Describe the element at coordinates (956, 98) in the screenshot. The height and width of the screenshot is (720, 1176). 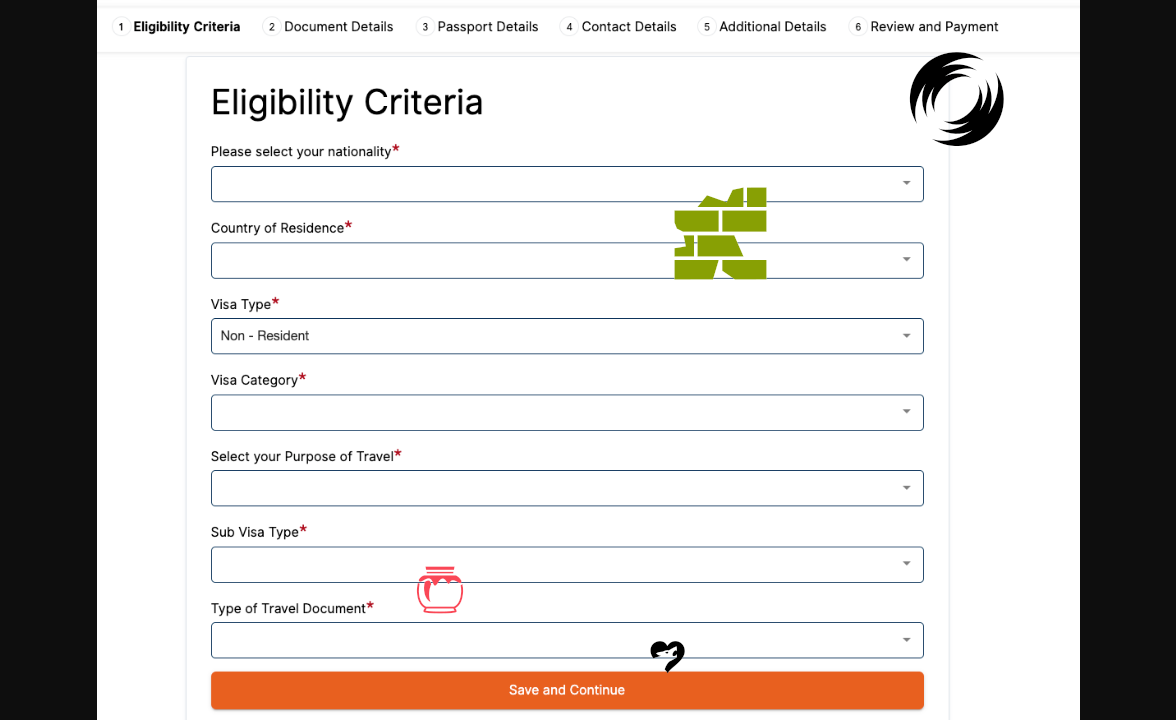
I see `indicates sound or audio resonance effect` at that location.